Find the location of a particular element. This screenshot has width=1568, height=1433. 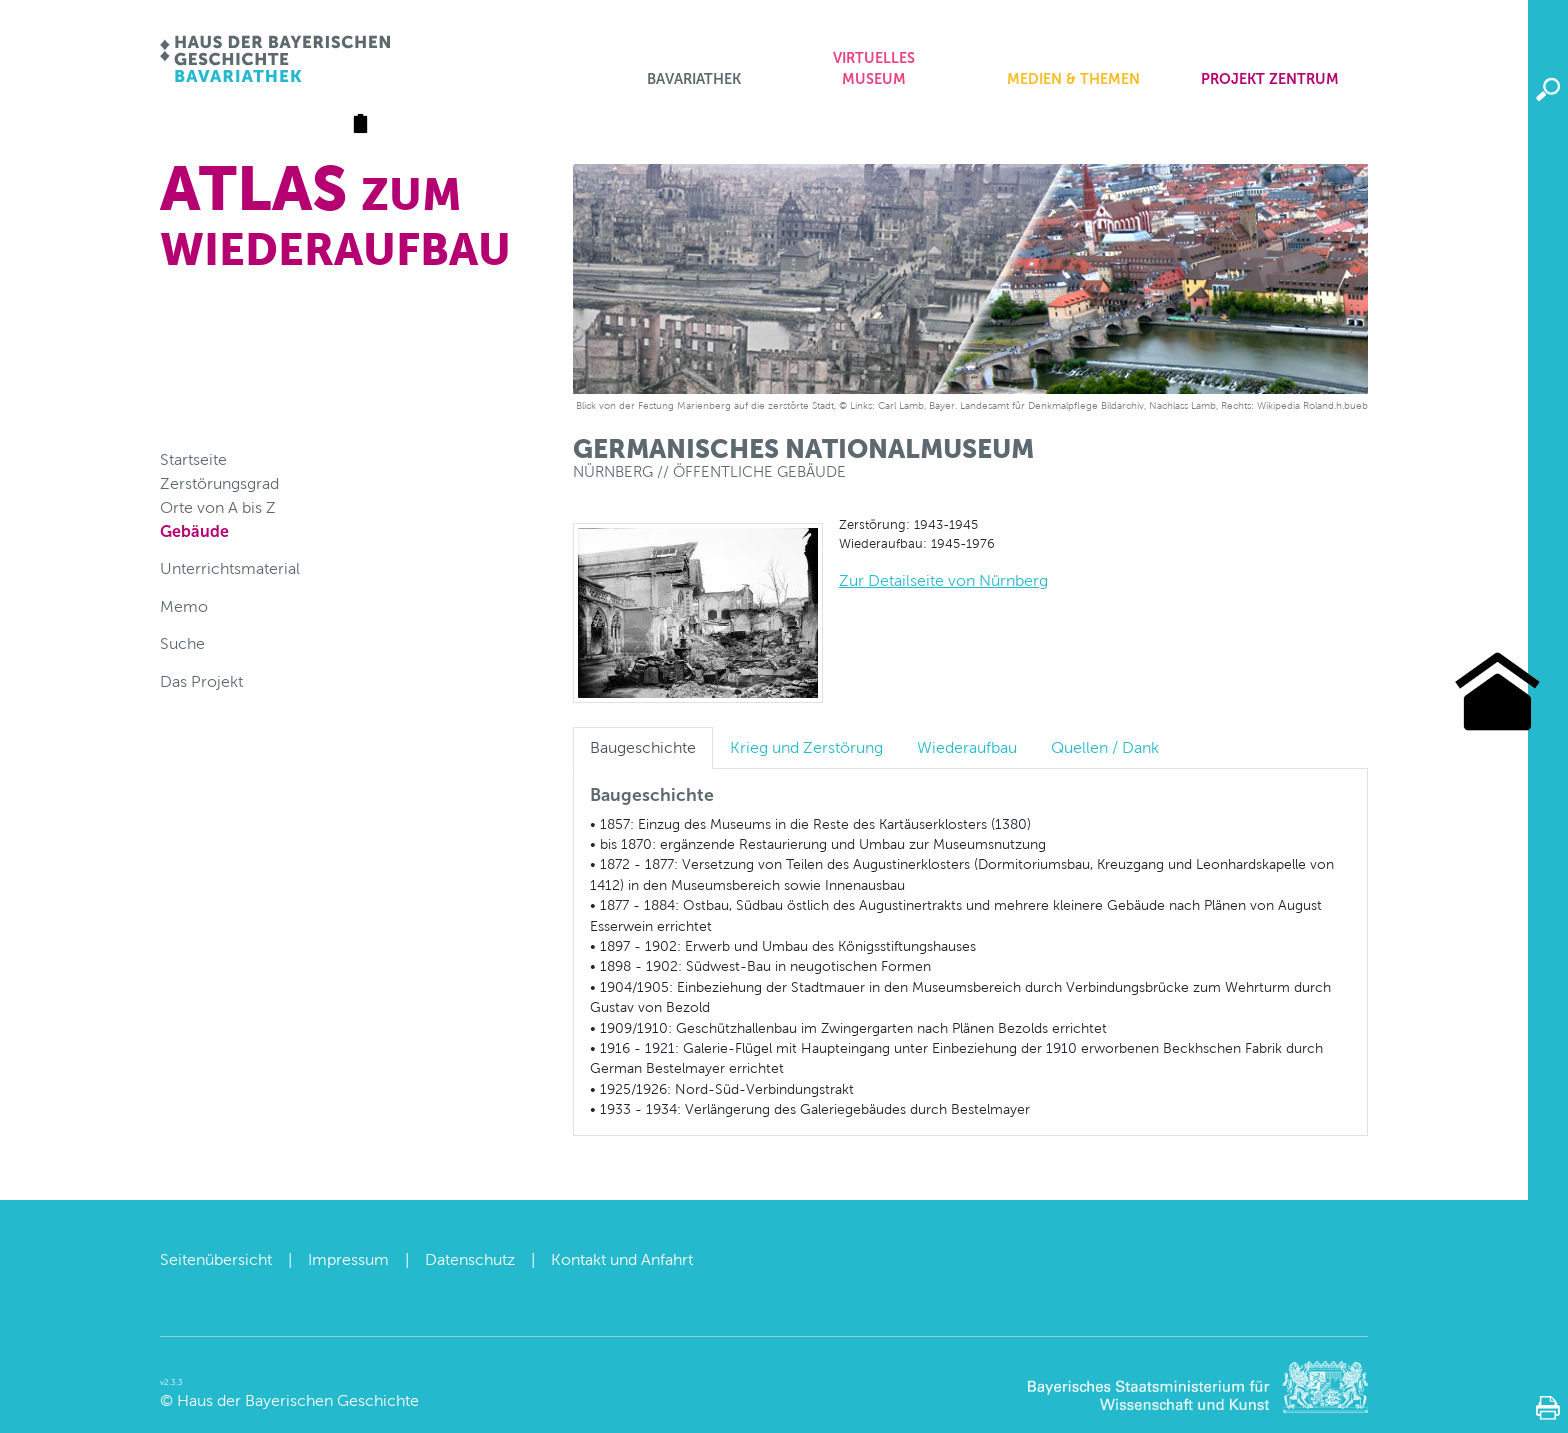

navigate to home screen is located at coordinates (1497, 692).